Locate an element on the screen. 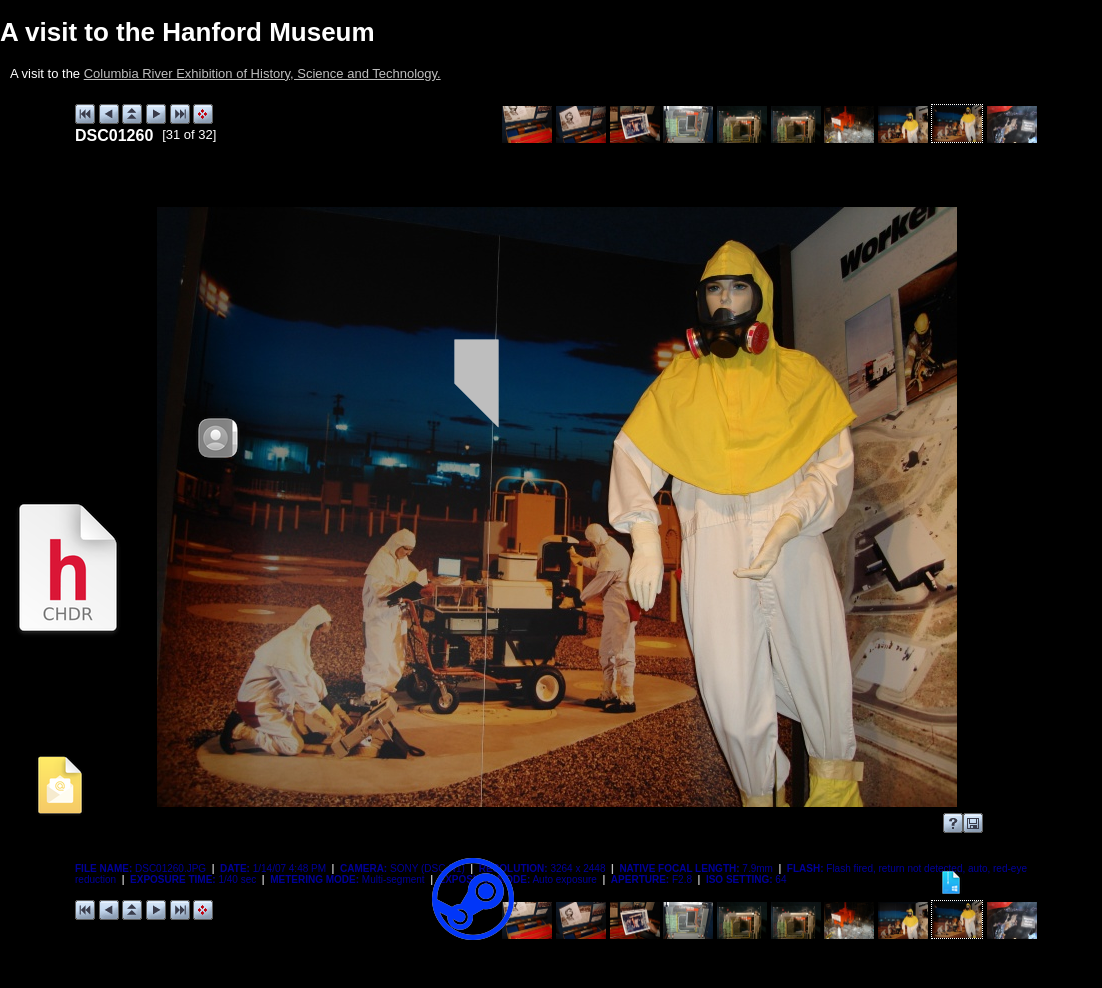 Image resolution: width=1102 pixels, height=988 pixels. a C/C++ header file (.h) is located at coordinates (68, 570).